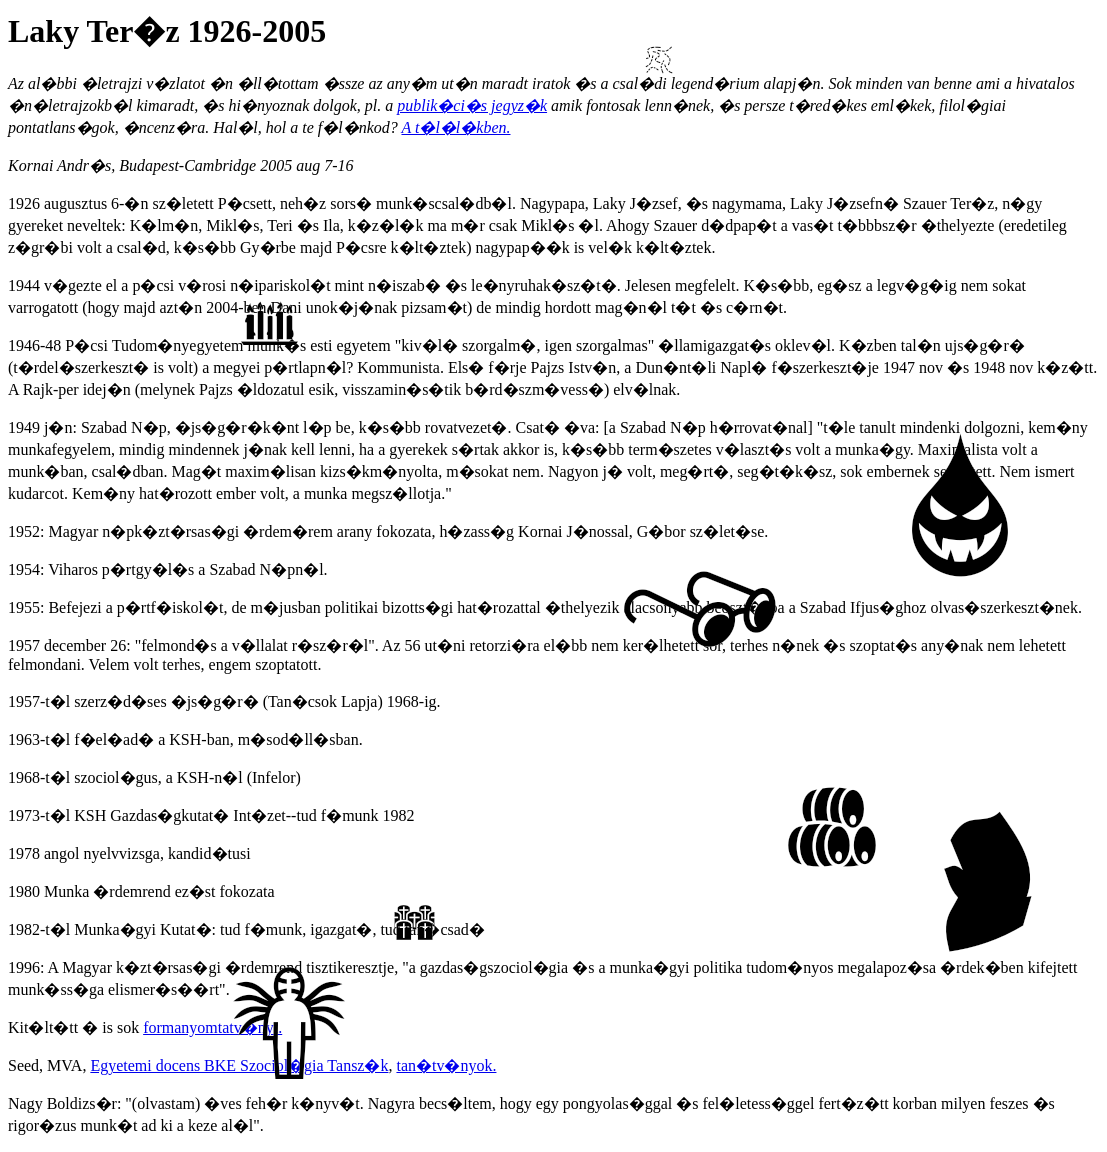 This screenshot has width=1107, height=1152. Describe the element at coordinates (832, 827) in the screenshot. I see `access wine cellar or barrel storage inventory` at that location.